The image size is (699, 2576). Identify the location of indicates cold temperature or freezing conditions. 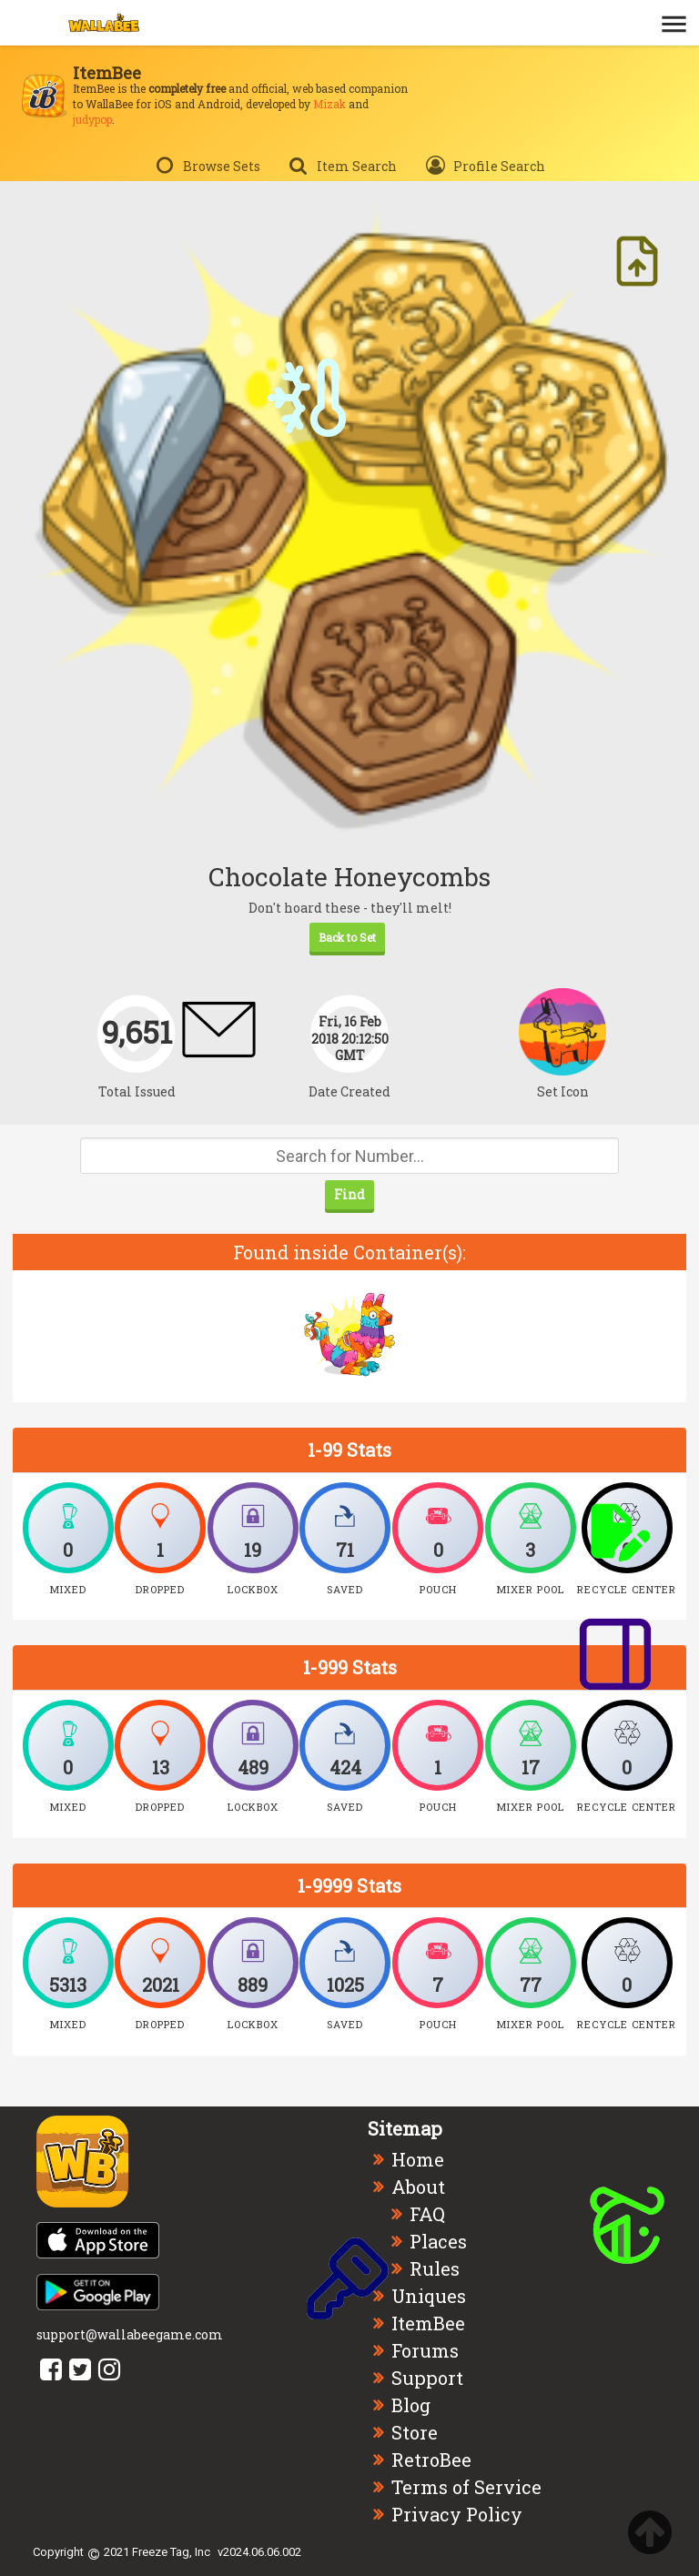
(307, 398).